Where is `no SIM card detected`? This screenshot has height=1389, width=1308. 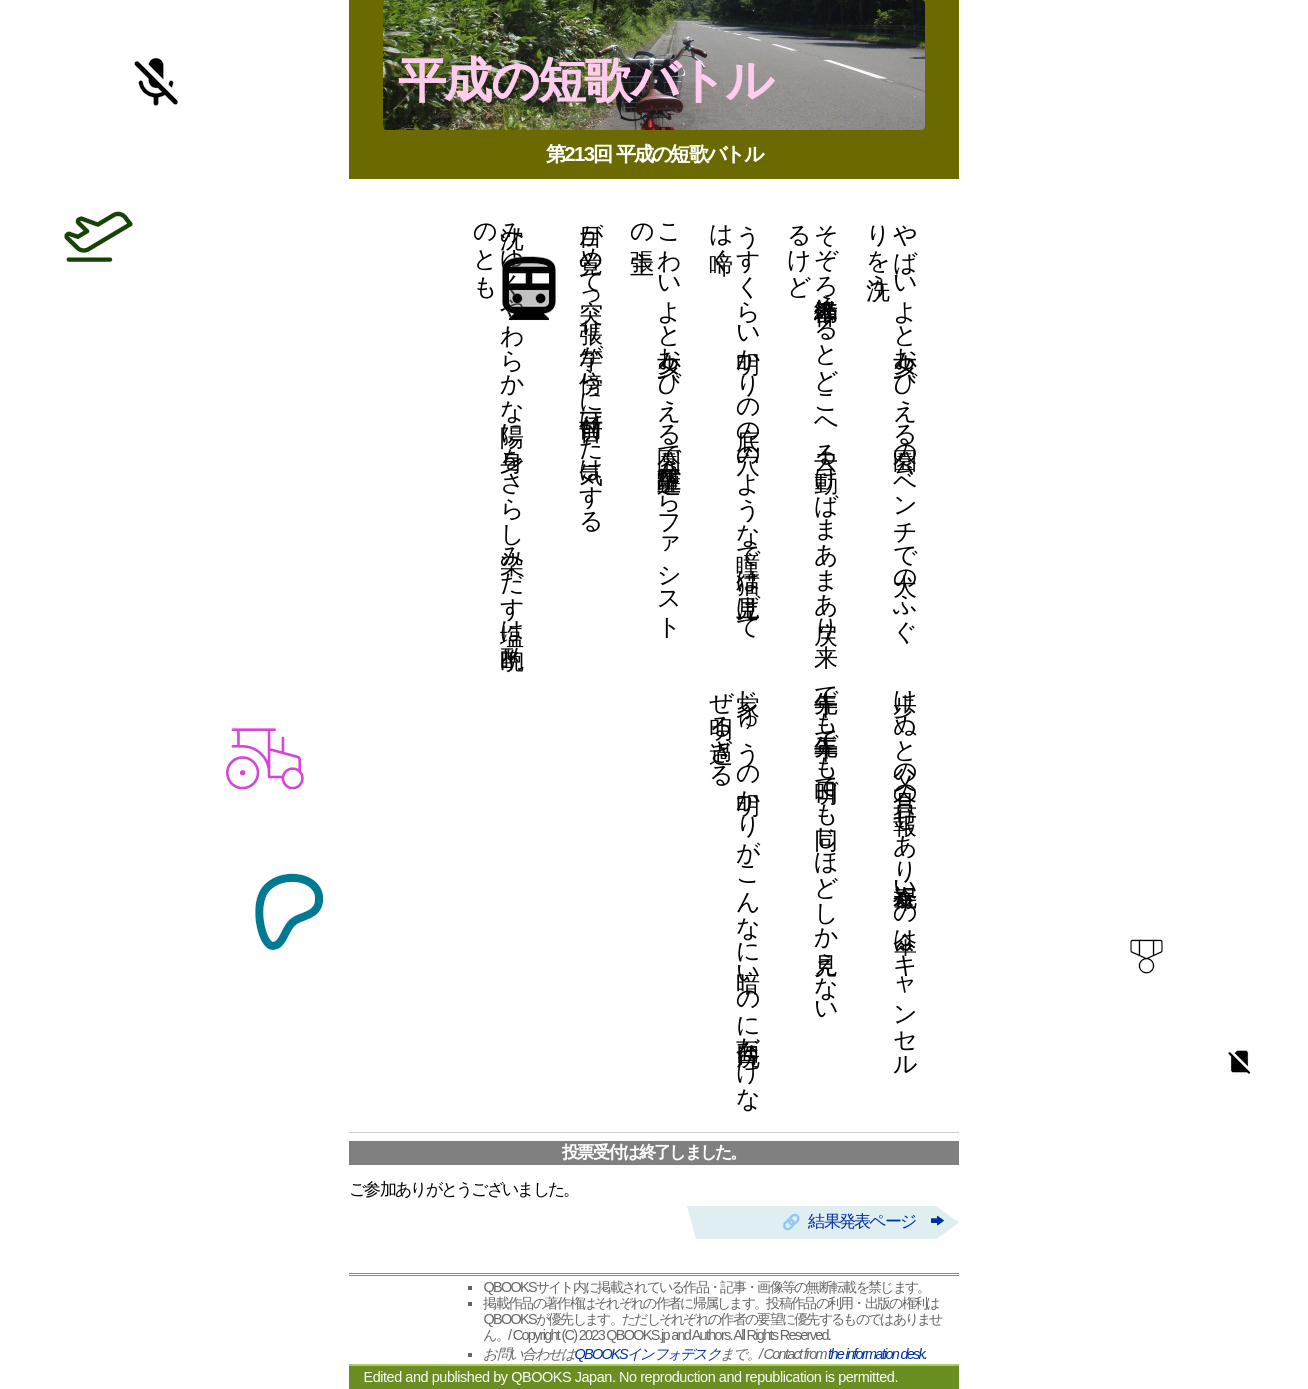
no SIM card detected is located at coordinates (1239, 1061).